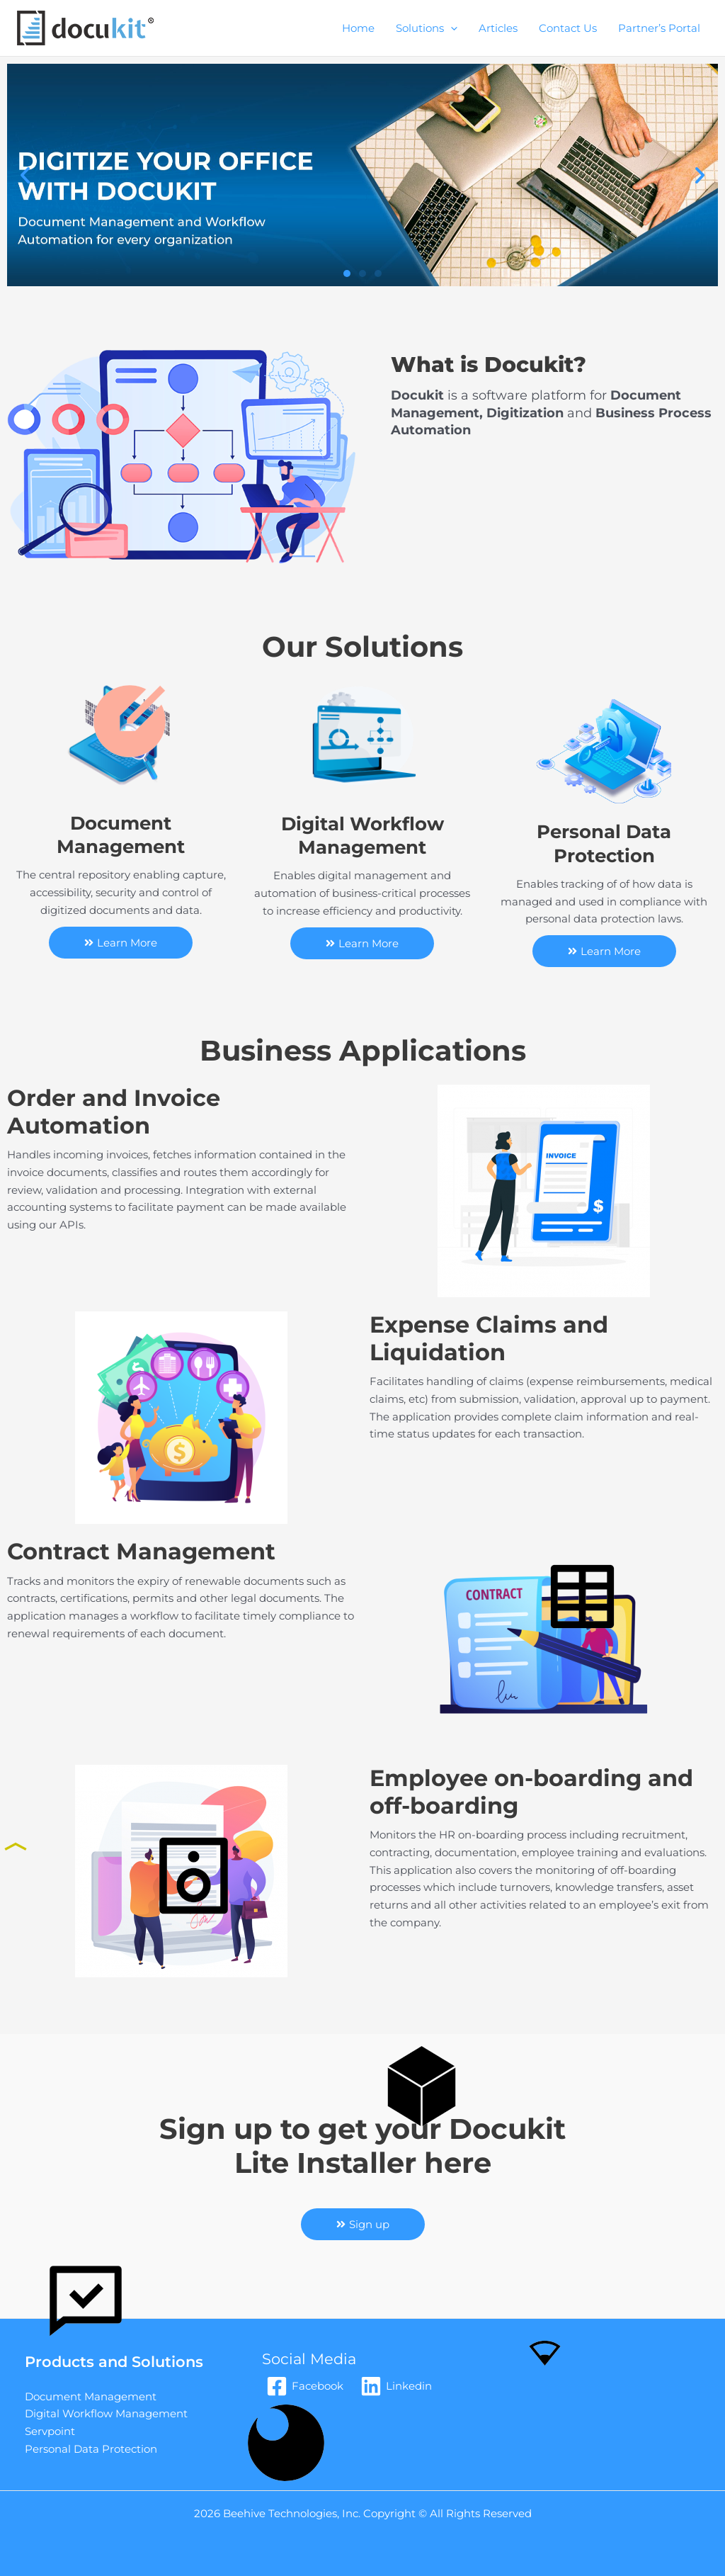  I want to click on indicates weak wifi signal strength, so click(544, 2353).